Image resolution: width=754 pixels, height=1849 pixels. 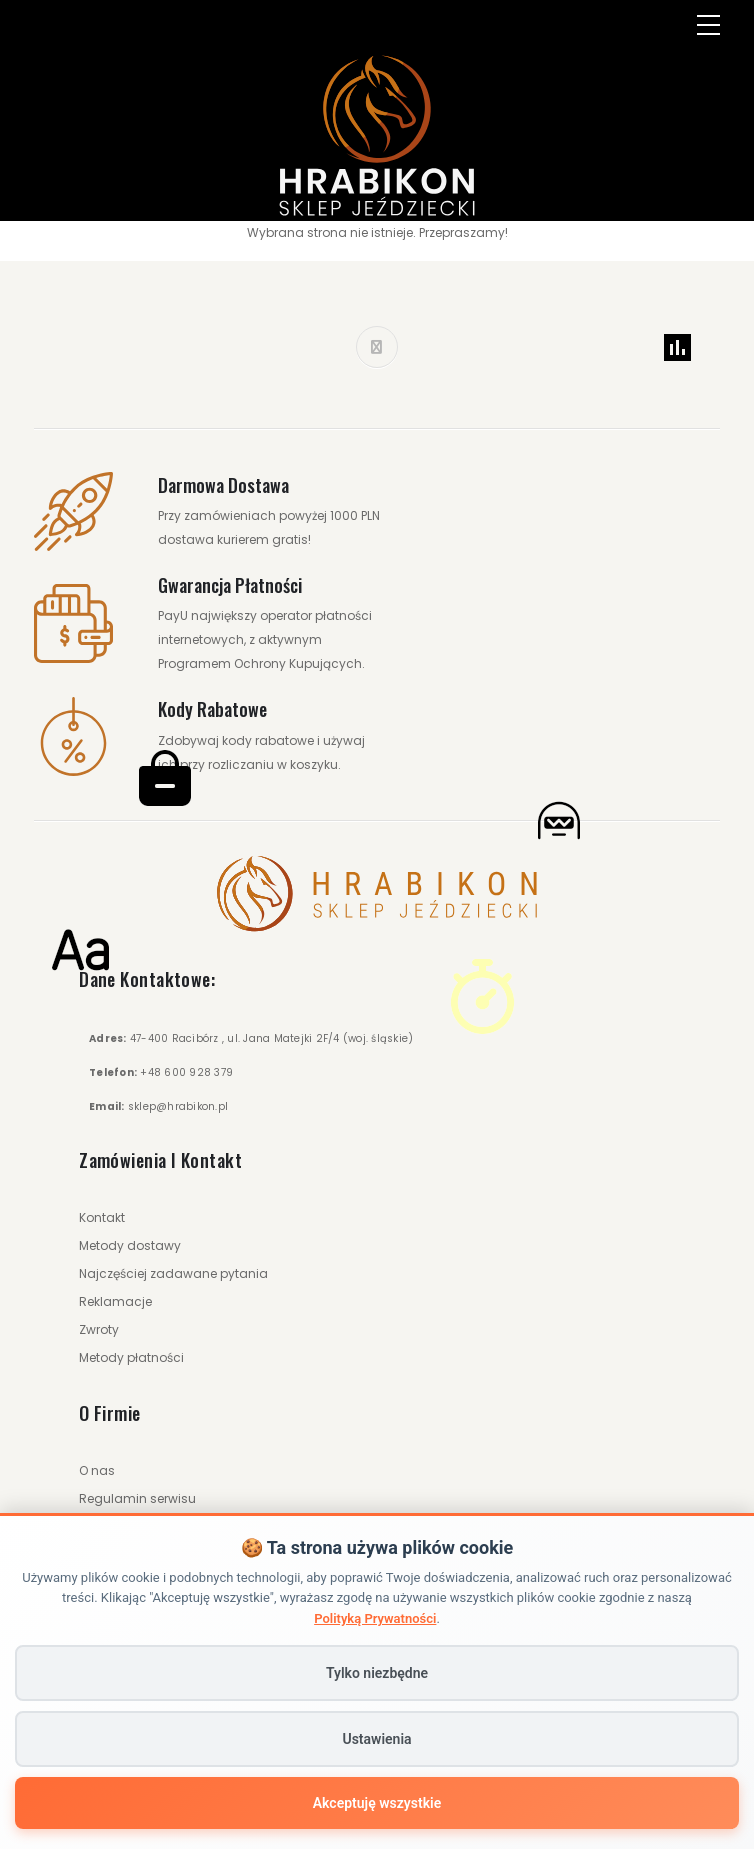 I want to click on start or stop a timer, so click(x=482, y=996).